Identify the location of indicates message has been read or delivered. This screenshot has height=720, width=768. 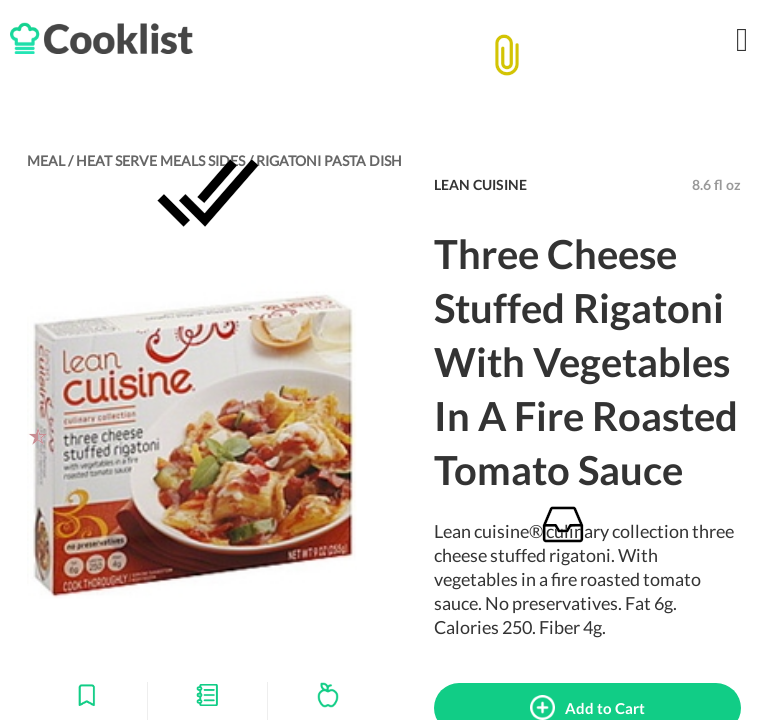
(208, 193).